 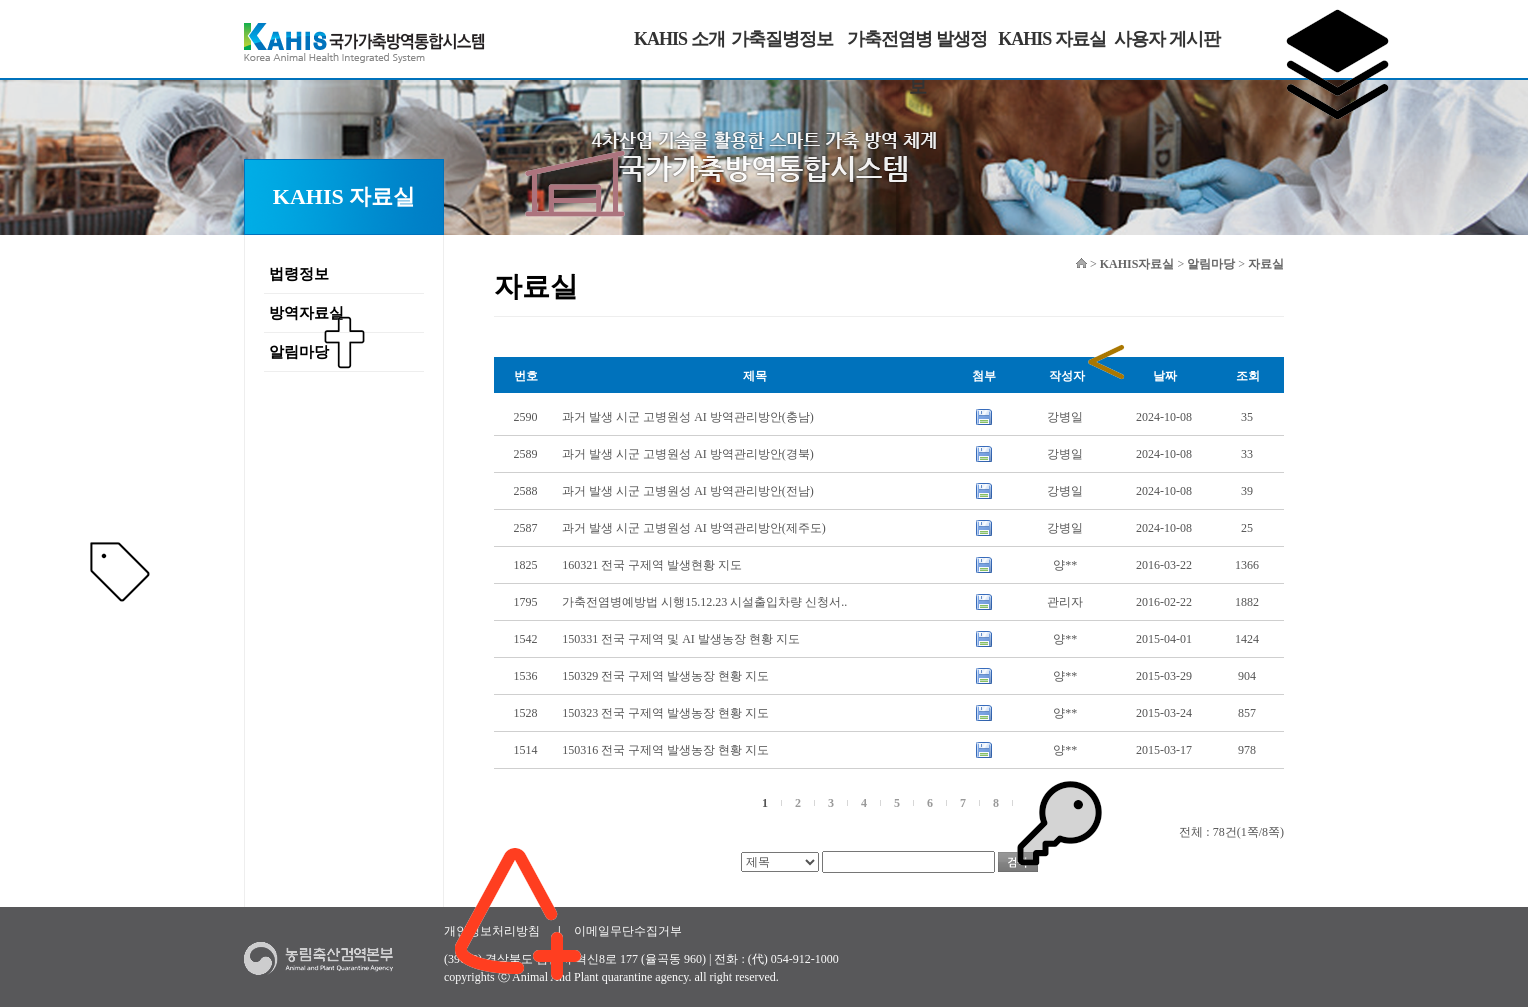 I want to click on access warehouse or storage inventory, so click(x=575, y=187).